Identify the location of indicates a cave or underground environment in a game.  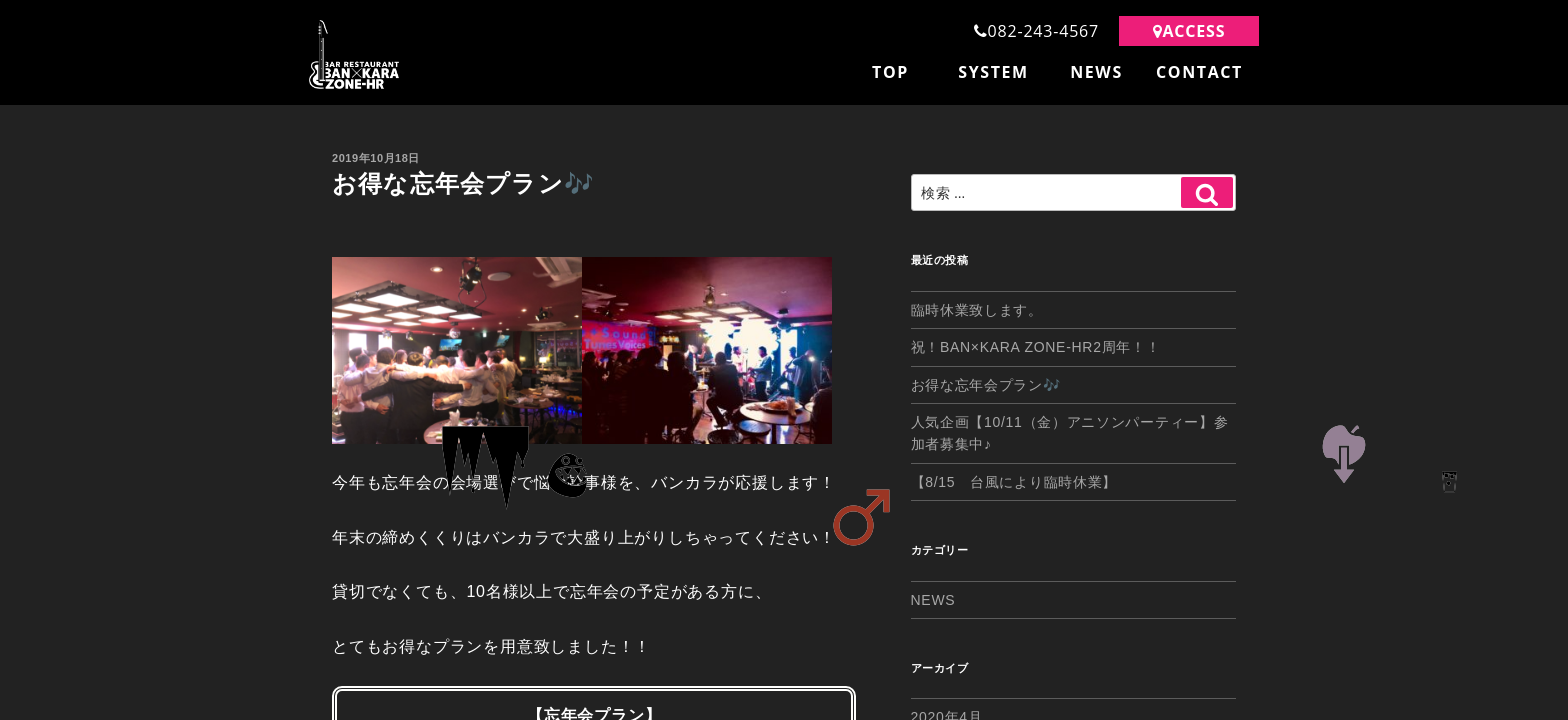
(485, 469).